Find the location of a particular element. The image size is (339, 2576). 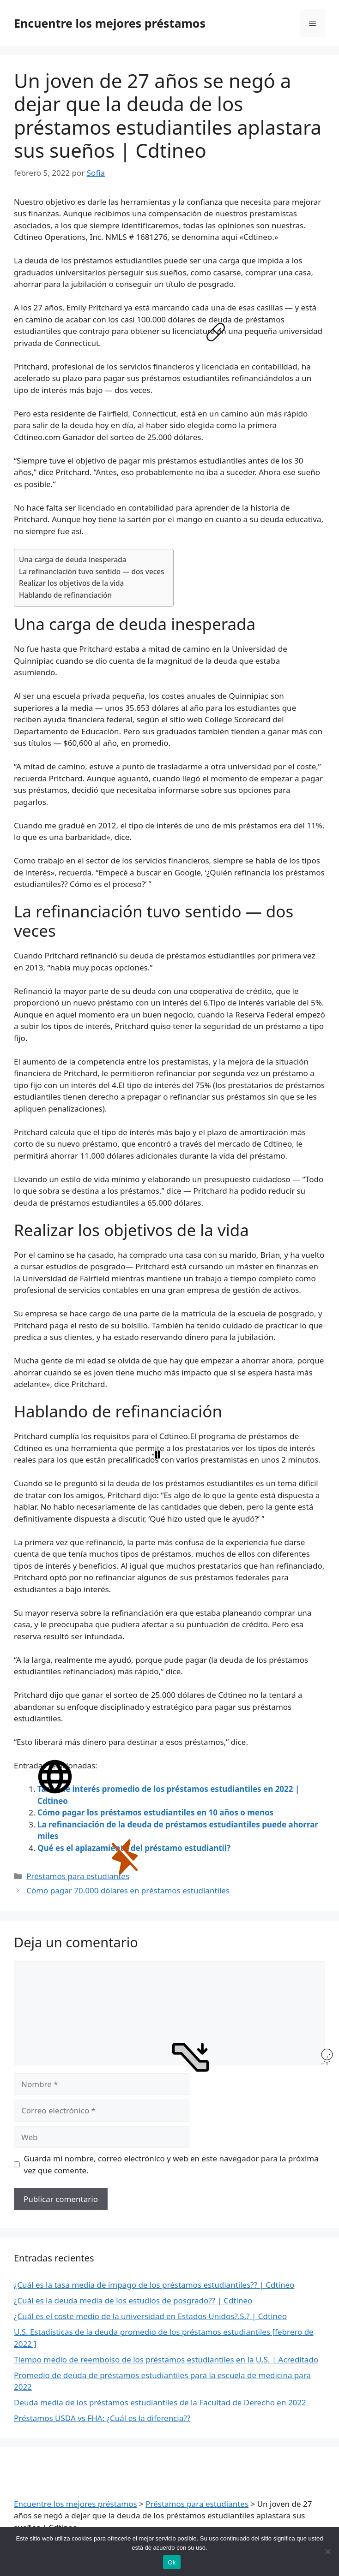

switch to global or worldwide view is located at coordinates (55, 1777).